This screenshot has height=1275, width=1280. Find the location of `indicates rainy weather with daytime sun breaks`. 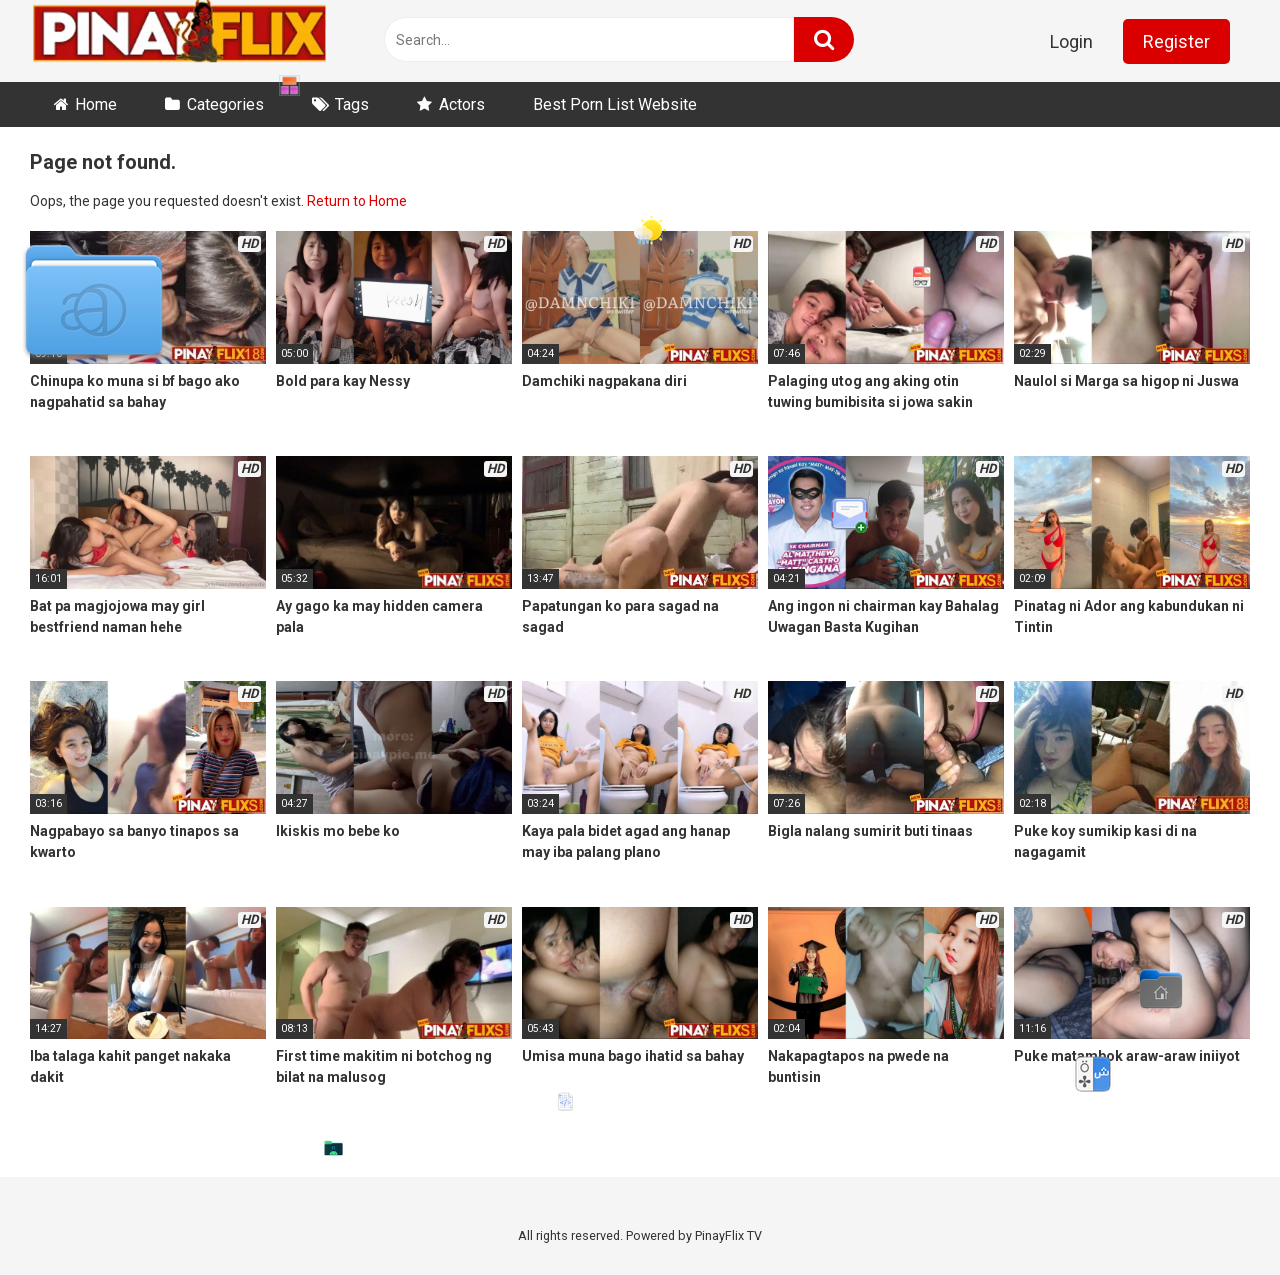

indicates rainy weather with daytime sun breaks is located at coordinates (650, 230).